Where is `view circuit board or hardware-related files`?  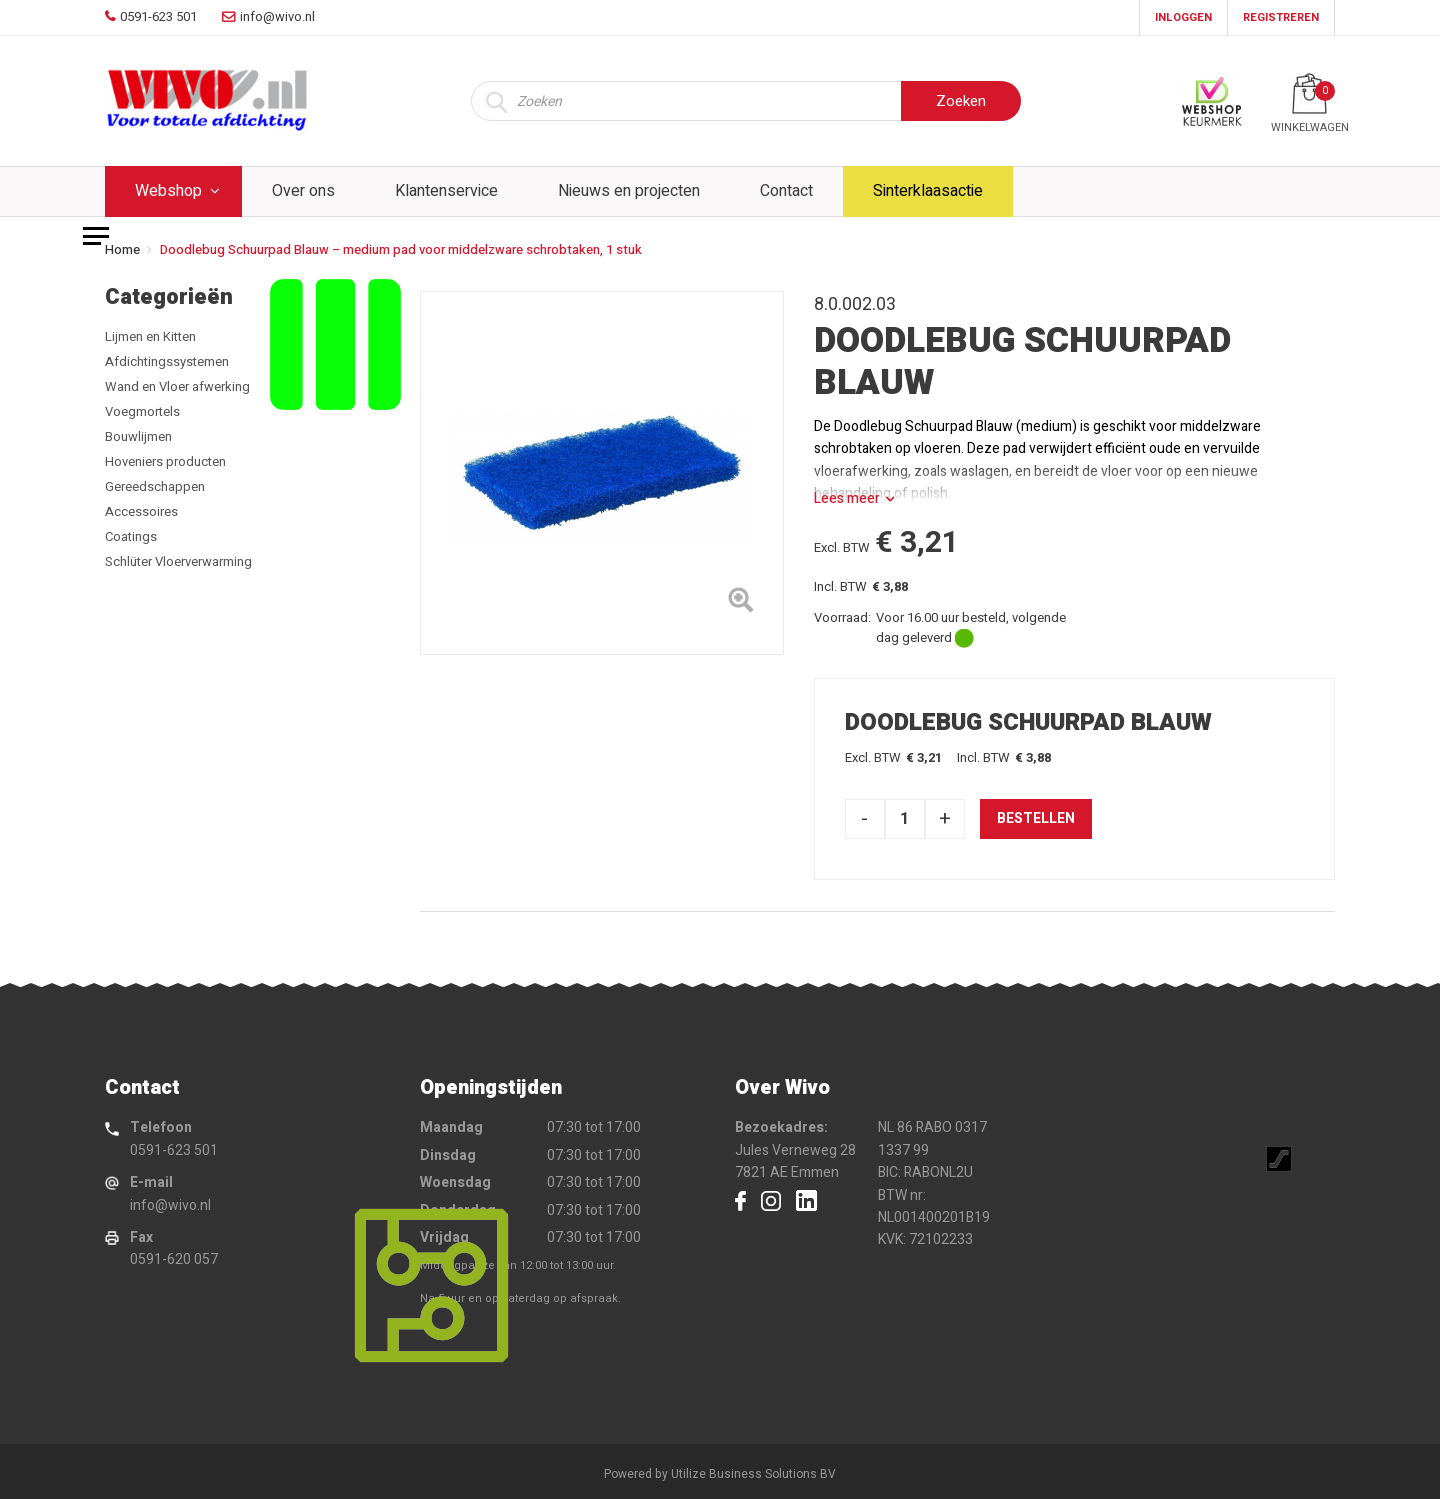 view circuit board or hardware-related files is located at coordinates (431, 1285).